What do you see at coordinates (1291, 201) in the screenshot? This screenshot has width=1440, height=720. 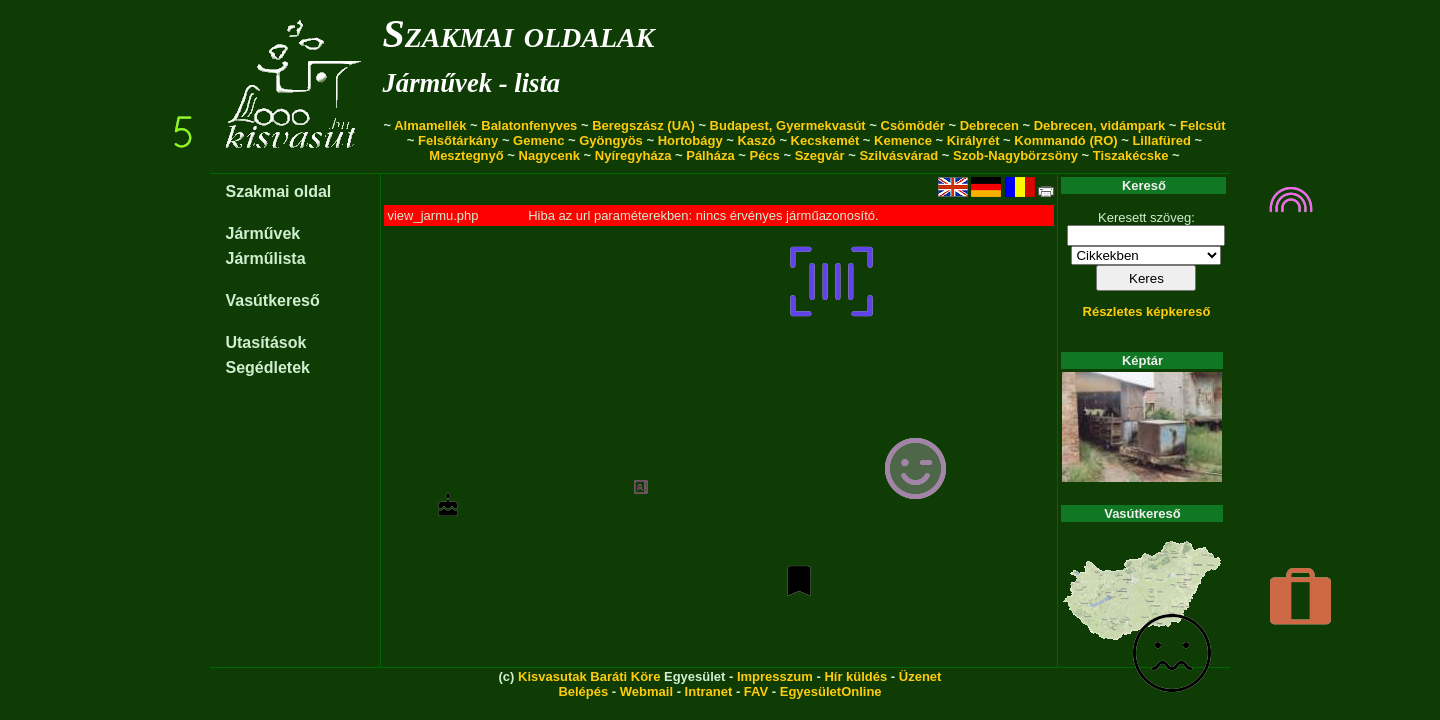 I see `indicates pride or LGBTQ+ related content` at bounding box center [1291, 201].